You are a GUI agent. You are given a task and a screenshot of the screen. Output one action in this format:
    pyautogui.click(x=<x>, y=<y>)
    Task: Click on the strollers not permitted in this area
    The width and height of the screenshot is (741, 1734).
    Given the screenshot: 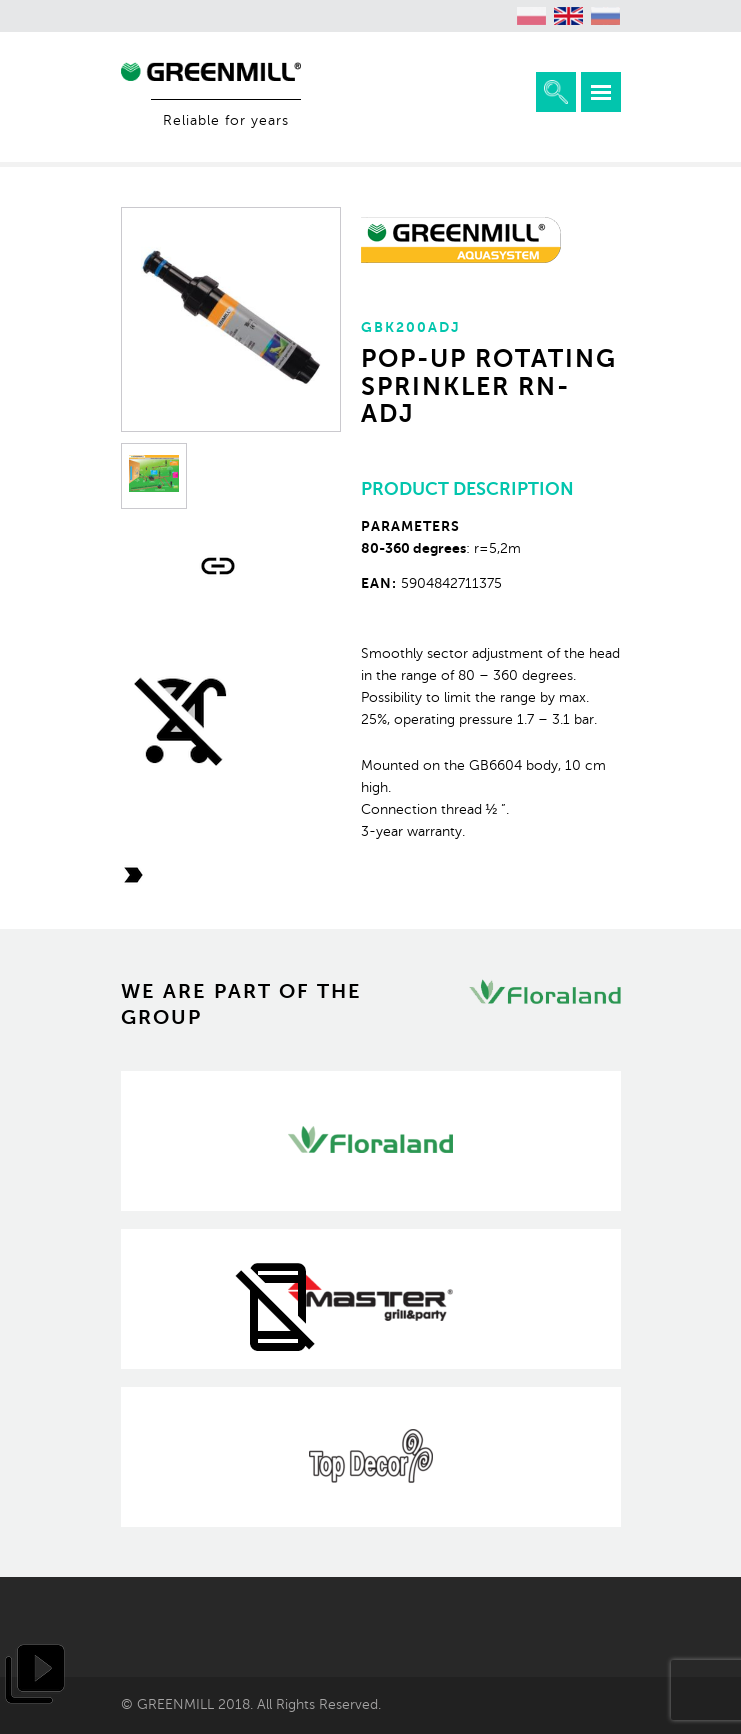 What is the action you would take?
    pyautogui.click(x=181, y=718)
    